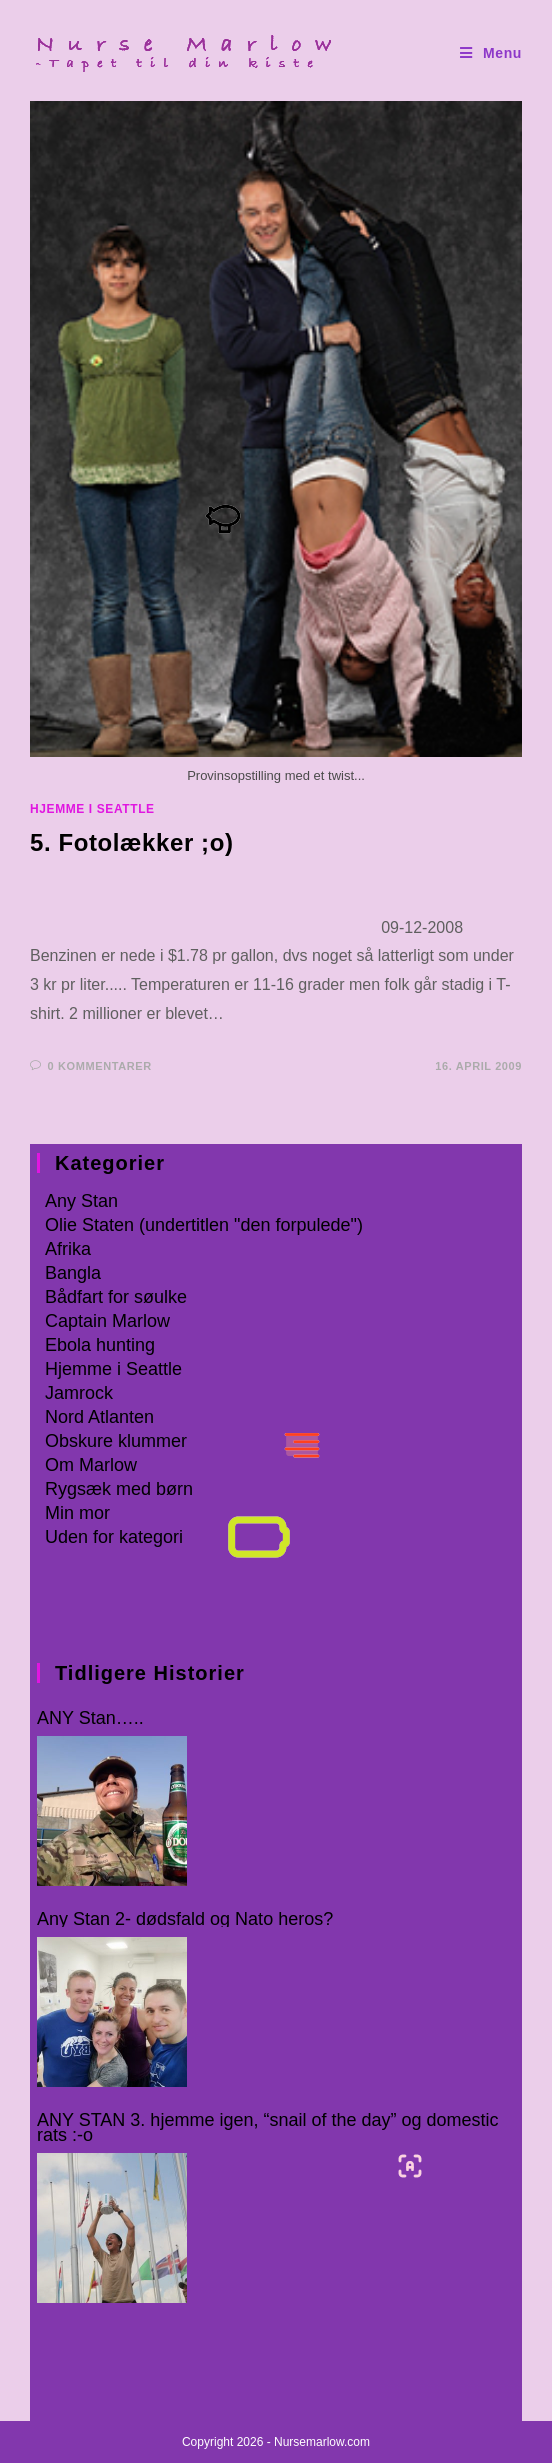 This screenshot has height=2463, width=552. Describe the element at coordinates (410, 2166) in the screenshot. I see `enable auto-focus mode for camera` at that location.